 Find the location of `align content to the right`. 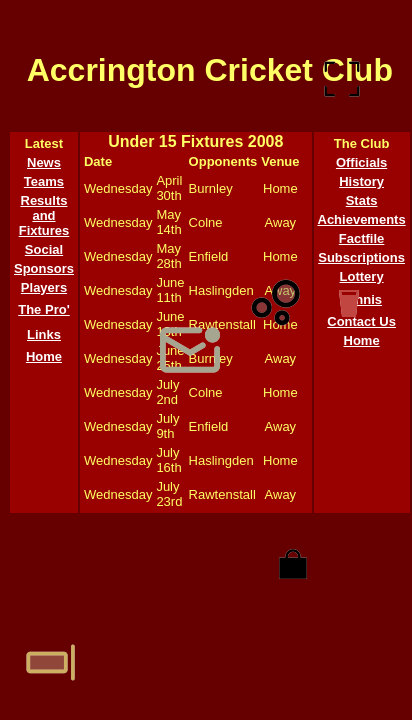

align content to the right is located at coordinates (51, 662).